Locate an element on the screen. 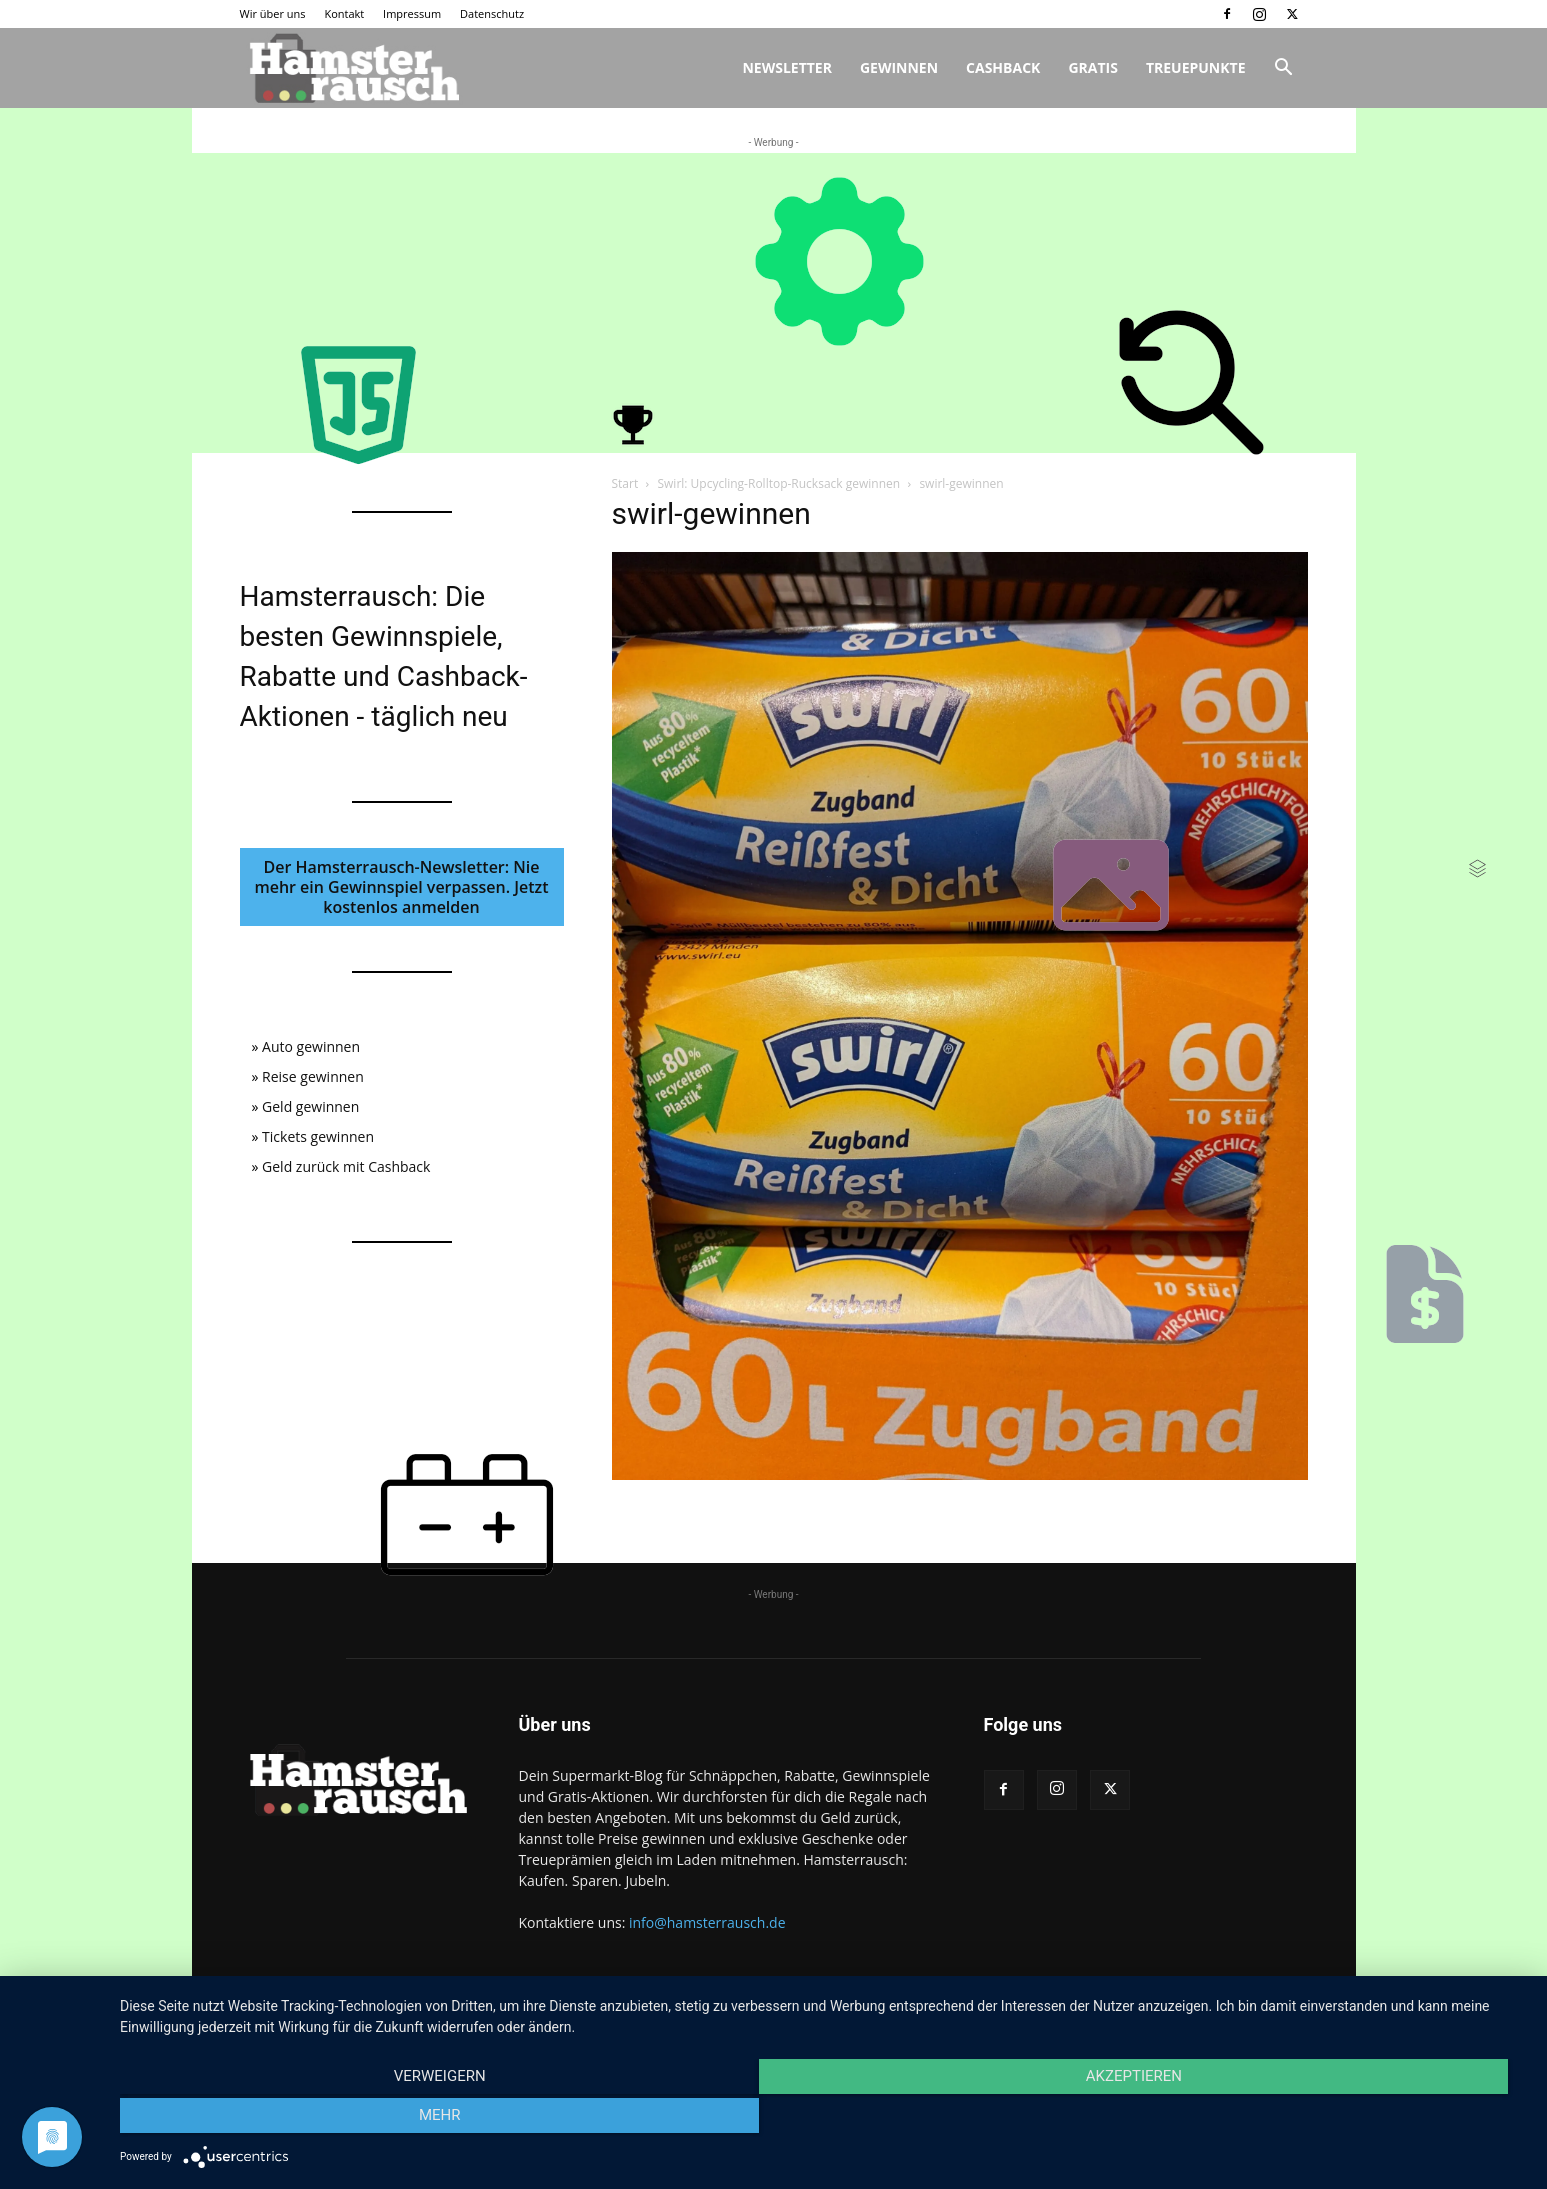 The width and height of the screenshot is (1547, 2189). view car battery status is located at coordinates (467, 1521).